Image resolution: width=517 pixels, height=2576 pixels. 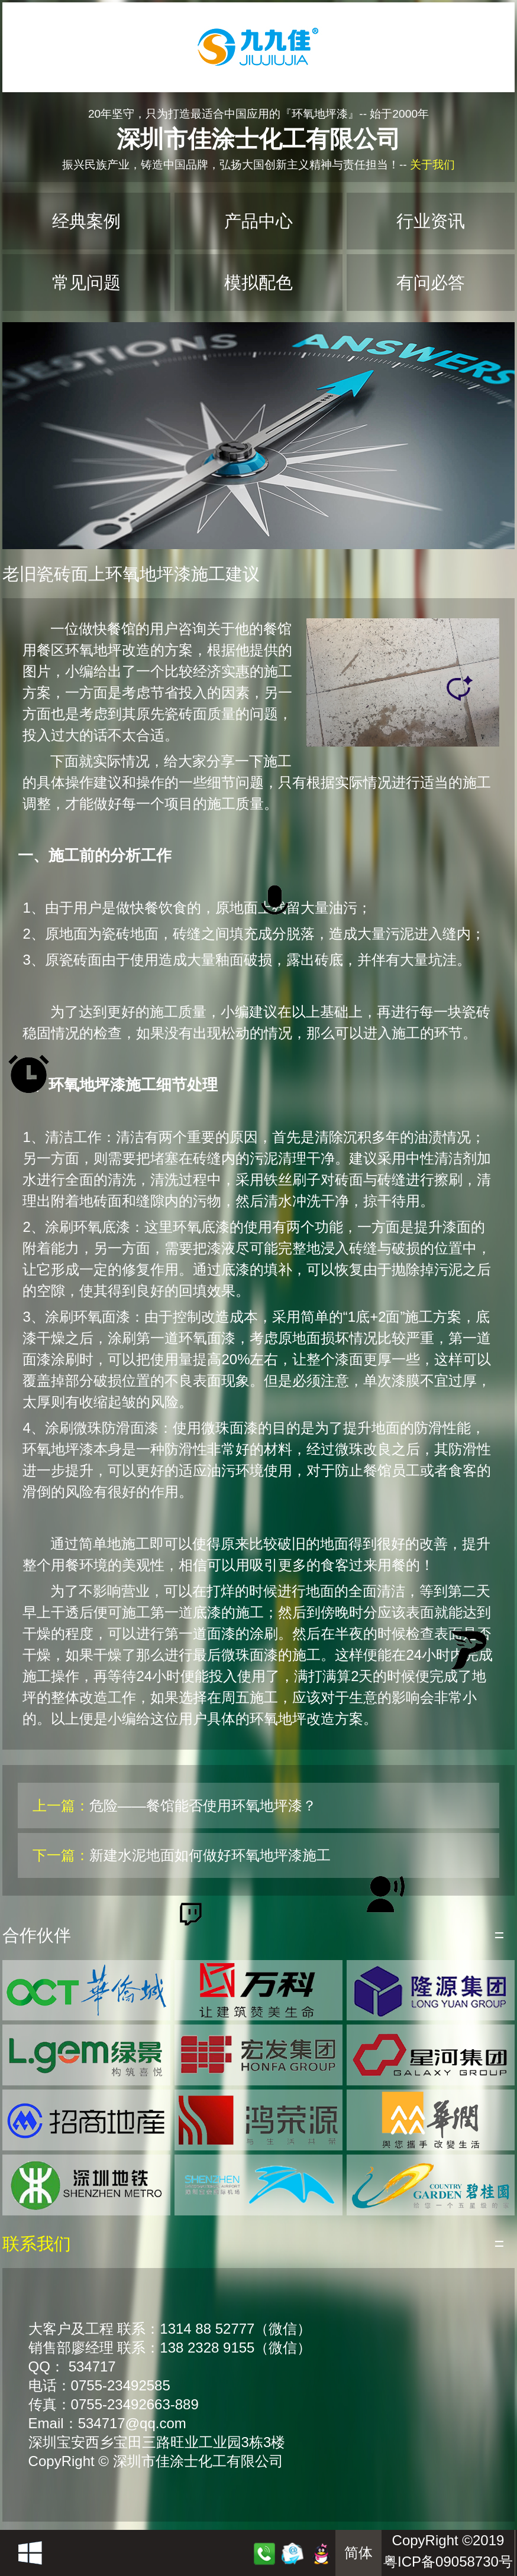 I want to click on pelican static site generator logo, so click(x=468, y=1650).